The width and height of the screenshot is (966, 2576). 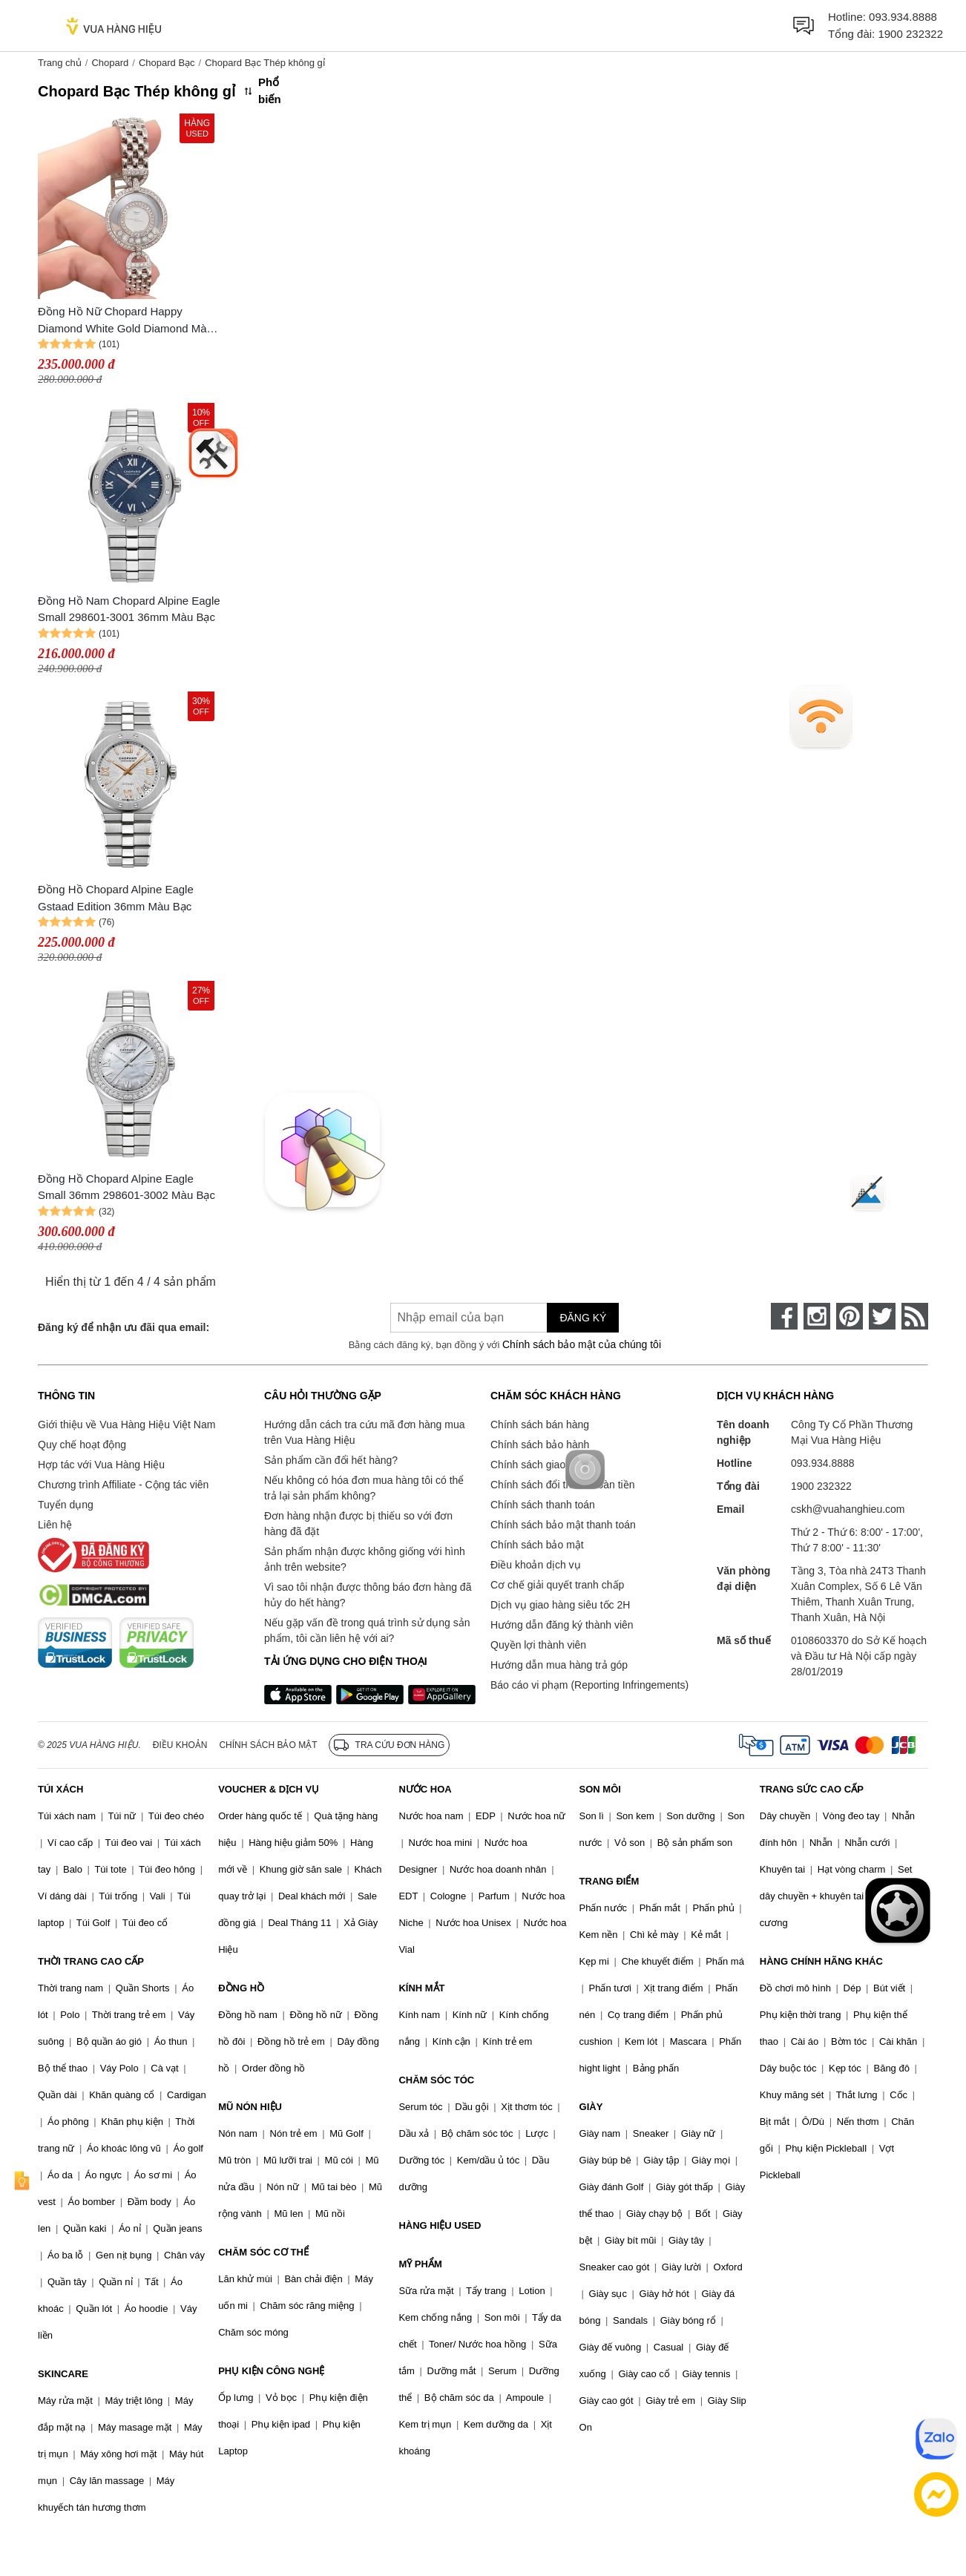 What do you see at coordinates (868, 1193) in the screenshot?
I see `open bitmap2component application` at bounding box center [868, 1193].